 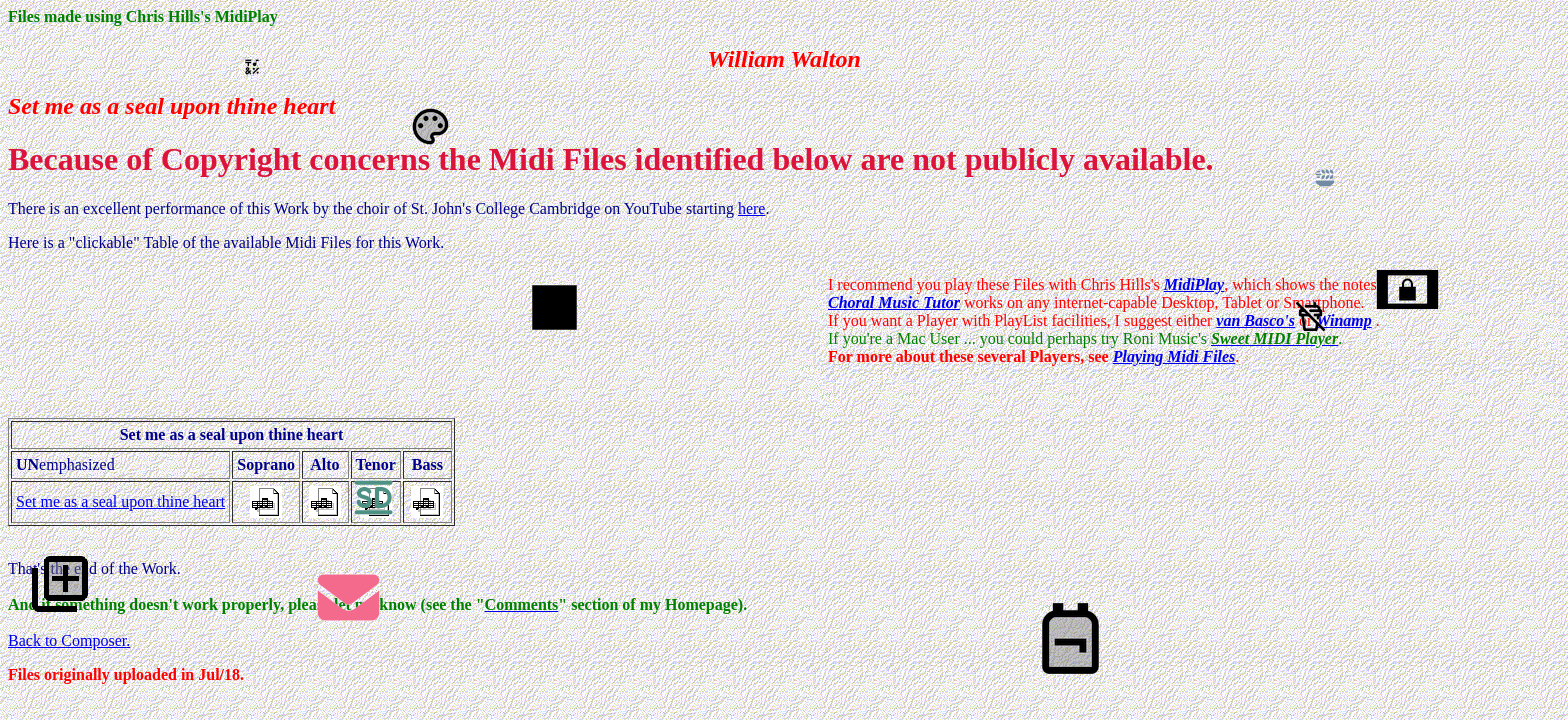 I want to click on open color picker or theme options, so click(x=430, y=126).